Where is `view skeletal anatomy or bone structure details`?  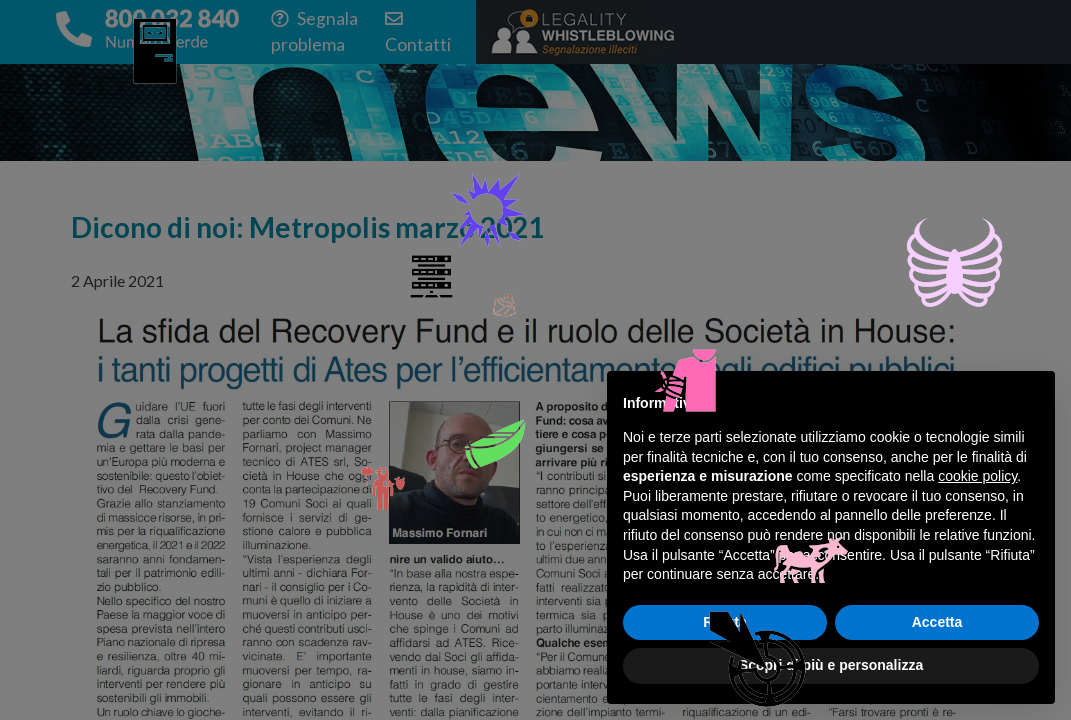 view skeletal anatomy or bone structure details is located at coordinates (954, 264).